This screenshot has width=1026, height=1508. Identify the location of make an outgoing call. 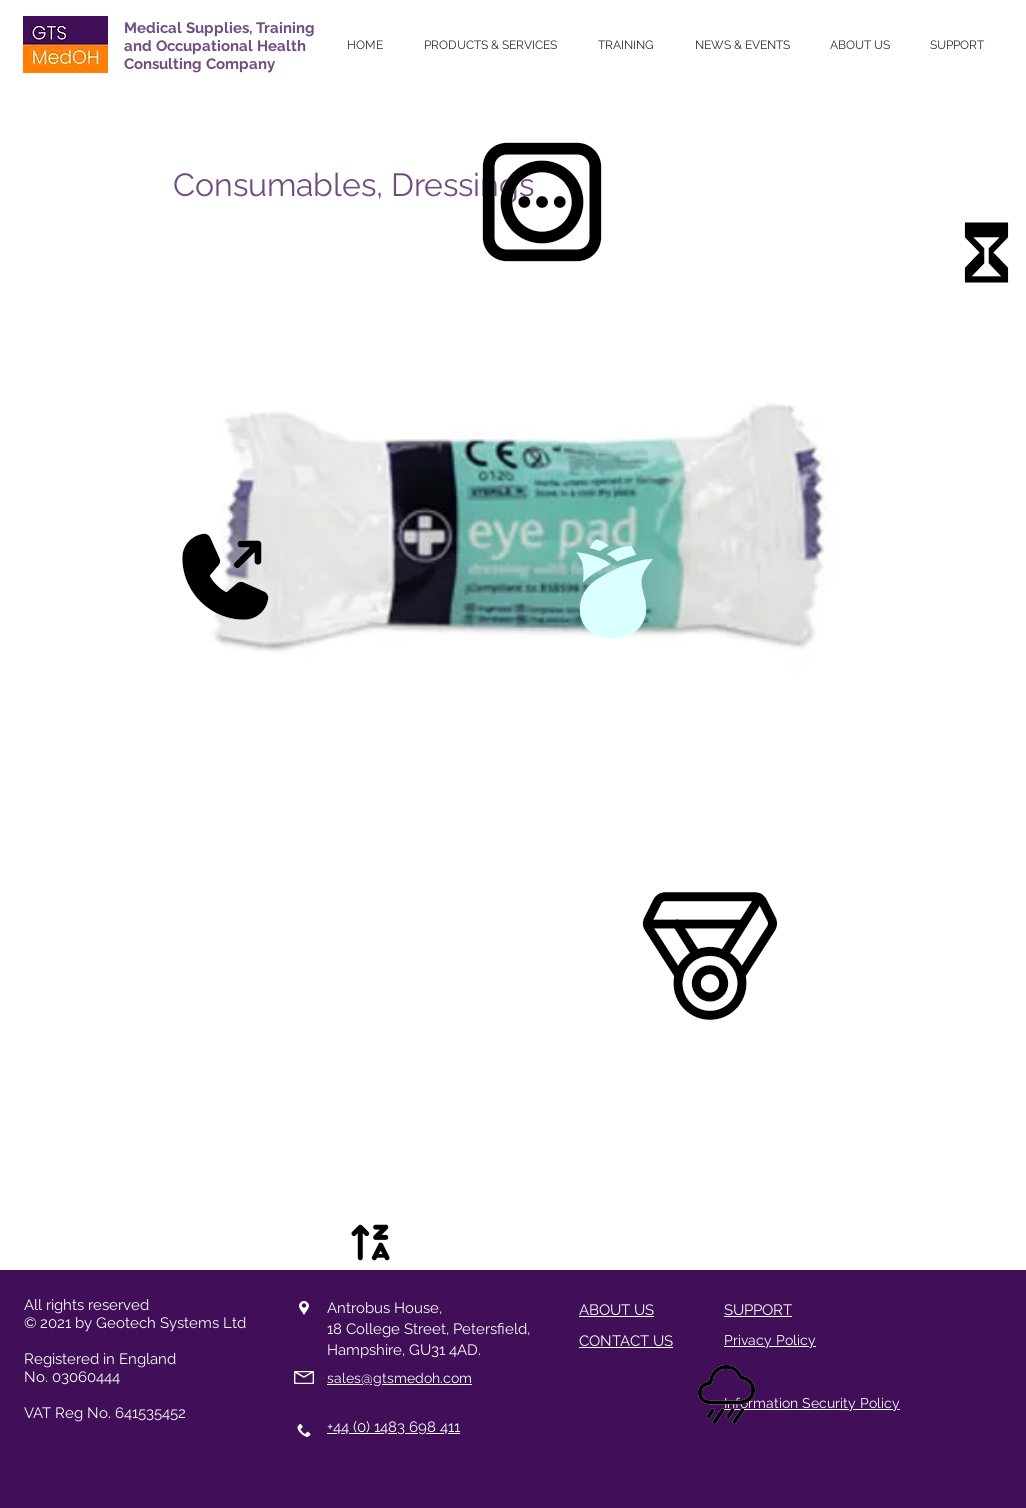
(227, 575).